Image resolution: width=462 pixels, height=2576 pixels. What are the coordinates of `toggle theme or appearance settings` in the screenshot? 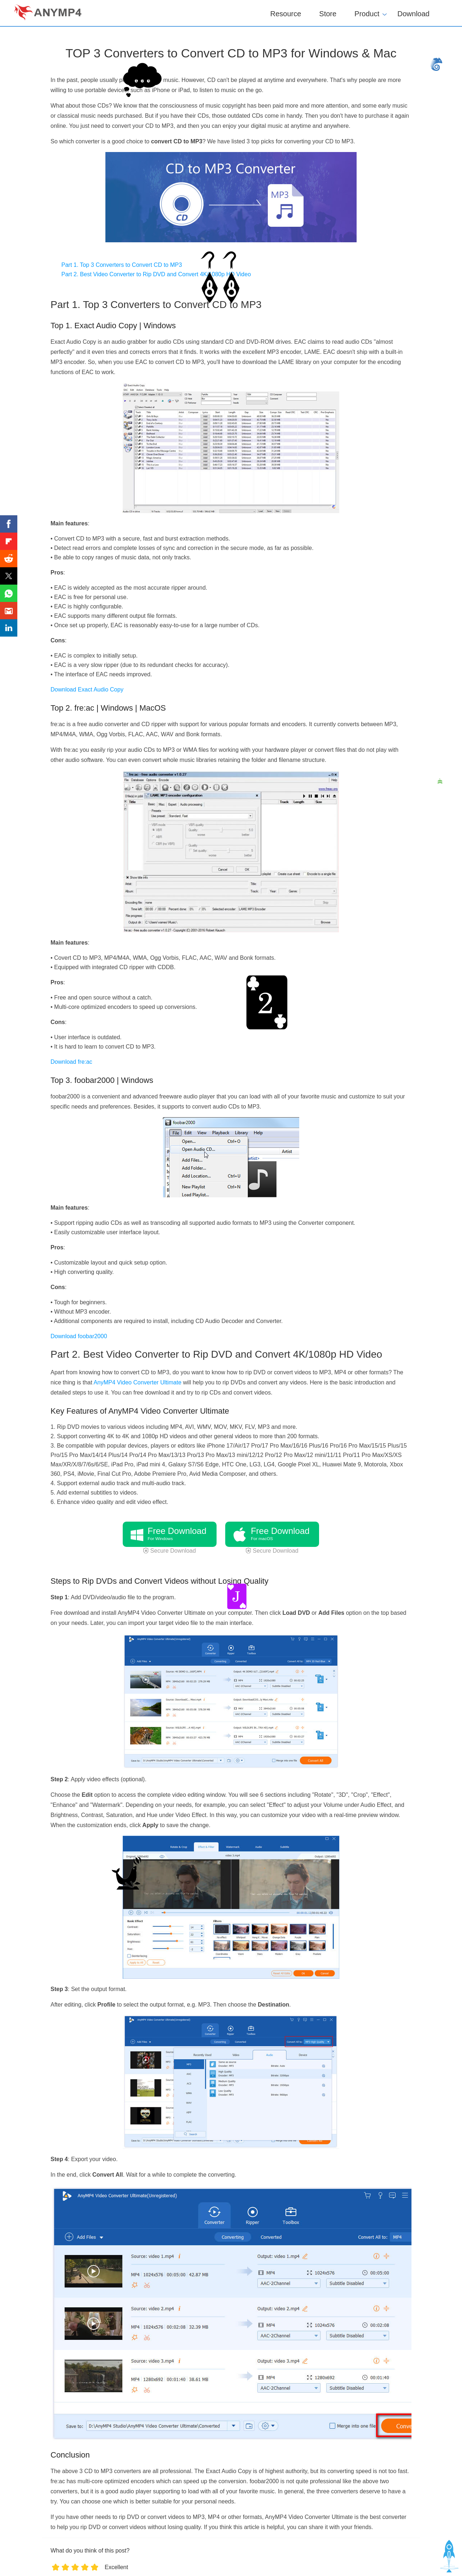 It's located at (436, 64).